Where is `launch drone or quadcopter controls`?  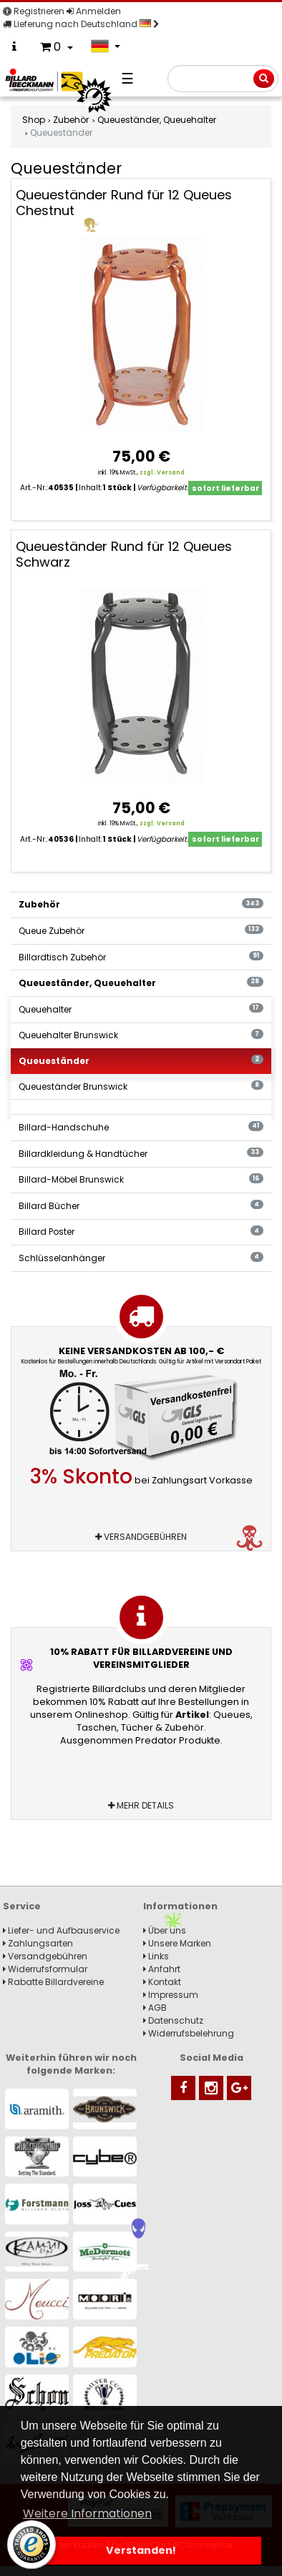 launch drone or quadcopter controls is located at coordinates (26, 1665).